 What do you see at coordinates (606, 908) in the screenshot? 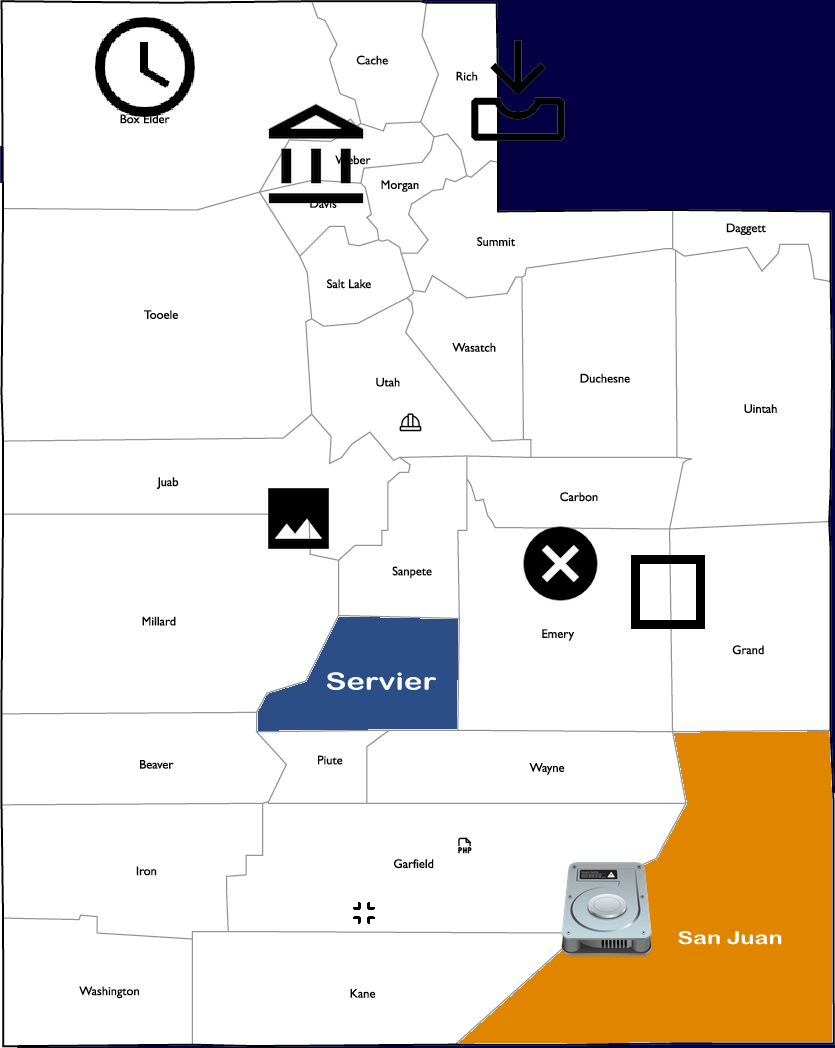
I see `access local hard drive storage` at bounding box center [606, 908].